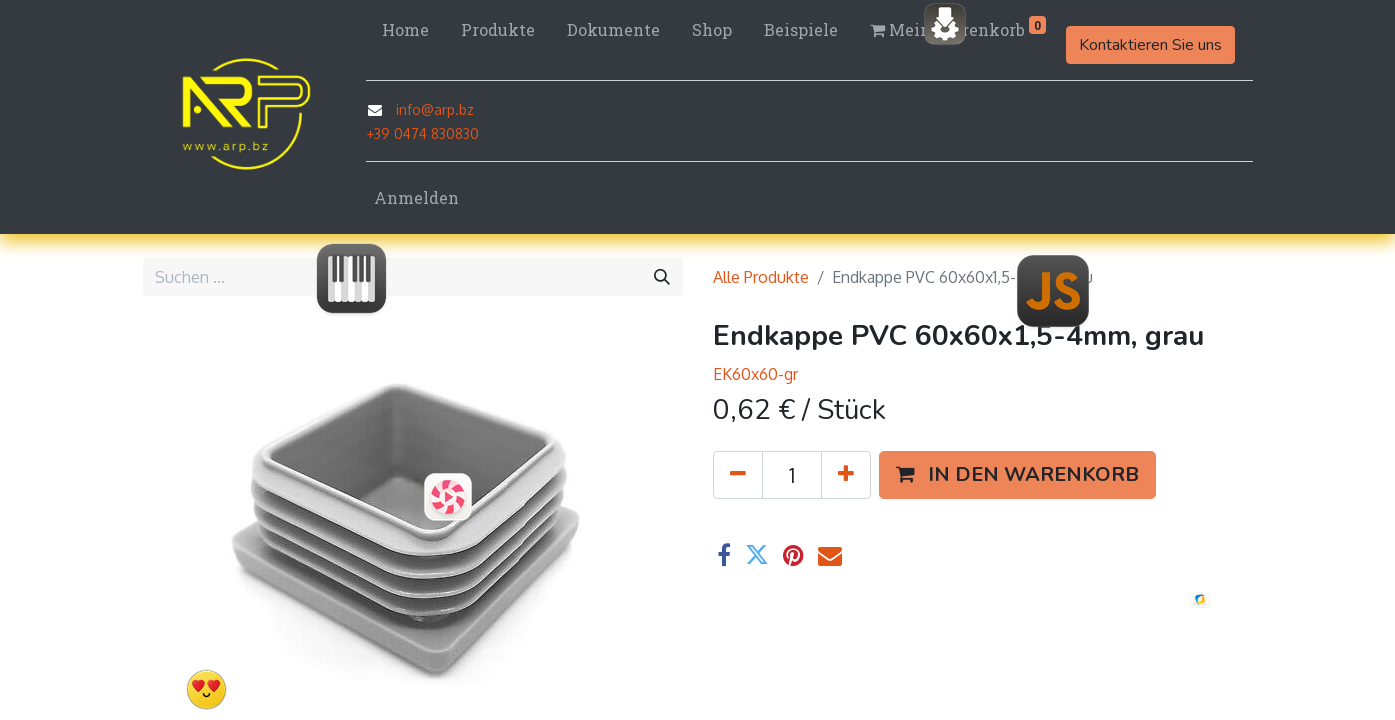  Describe the element at coordinates (448, 497) in the screenshot. I see `open lollypop music player` at that location.